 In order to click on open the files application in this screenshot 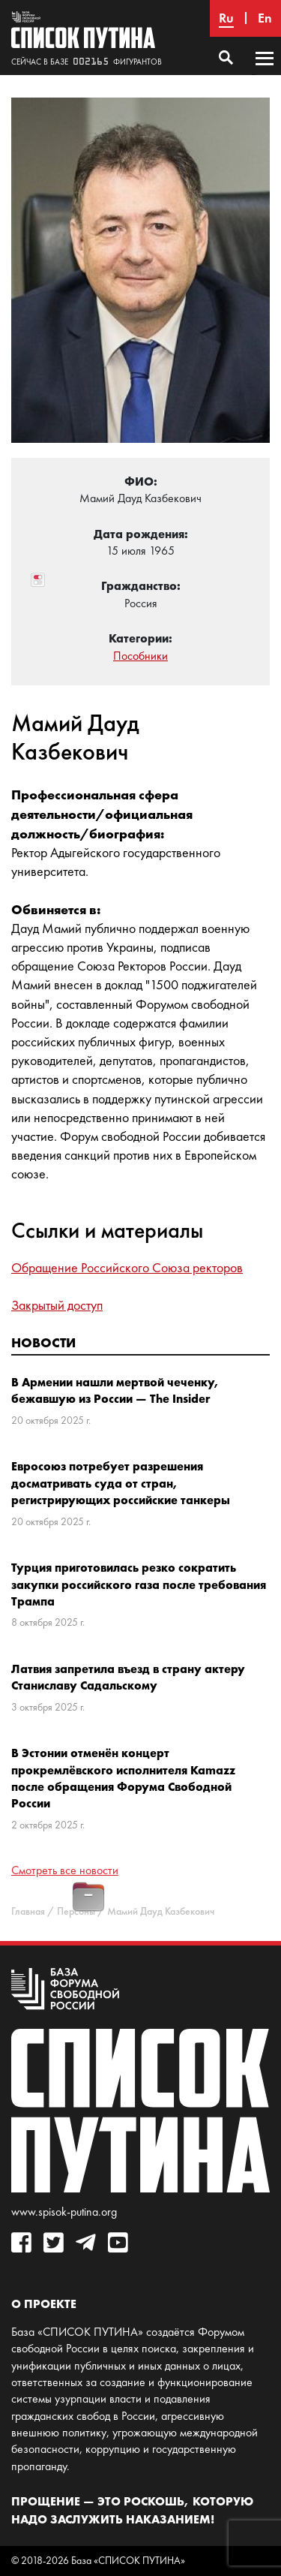, I will do `click(88, 1897)`.